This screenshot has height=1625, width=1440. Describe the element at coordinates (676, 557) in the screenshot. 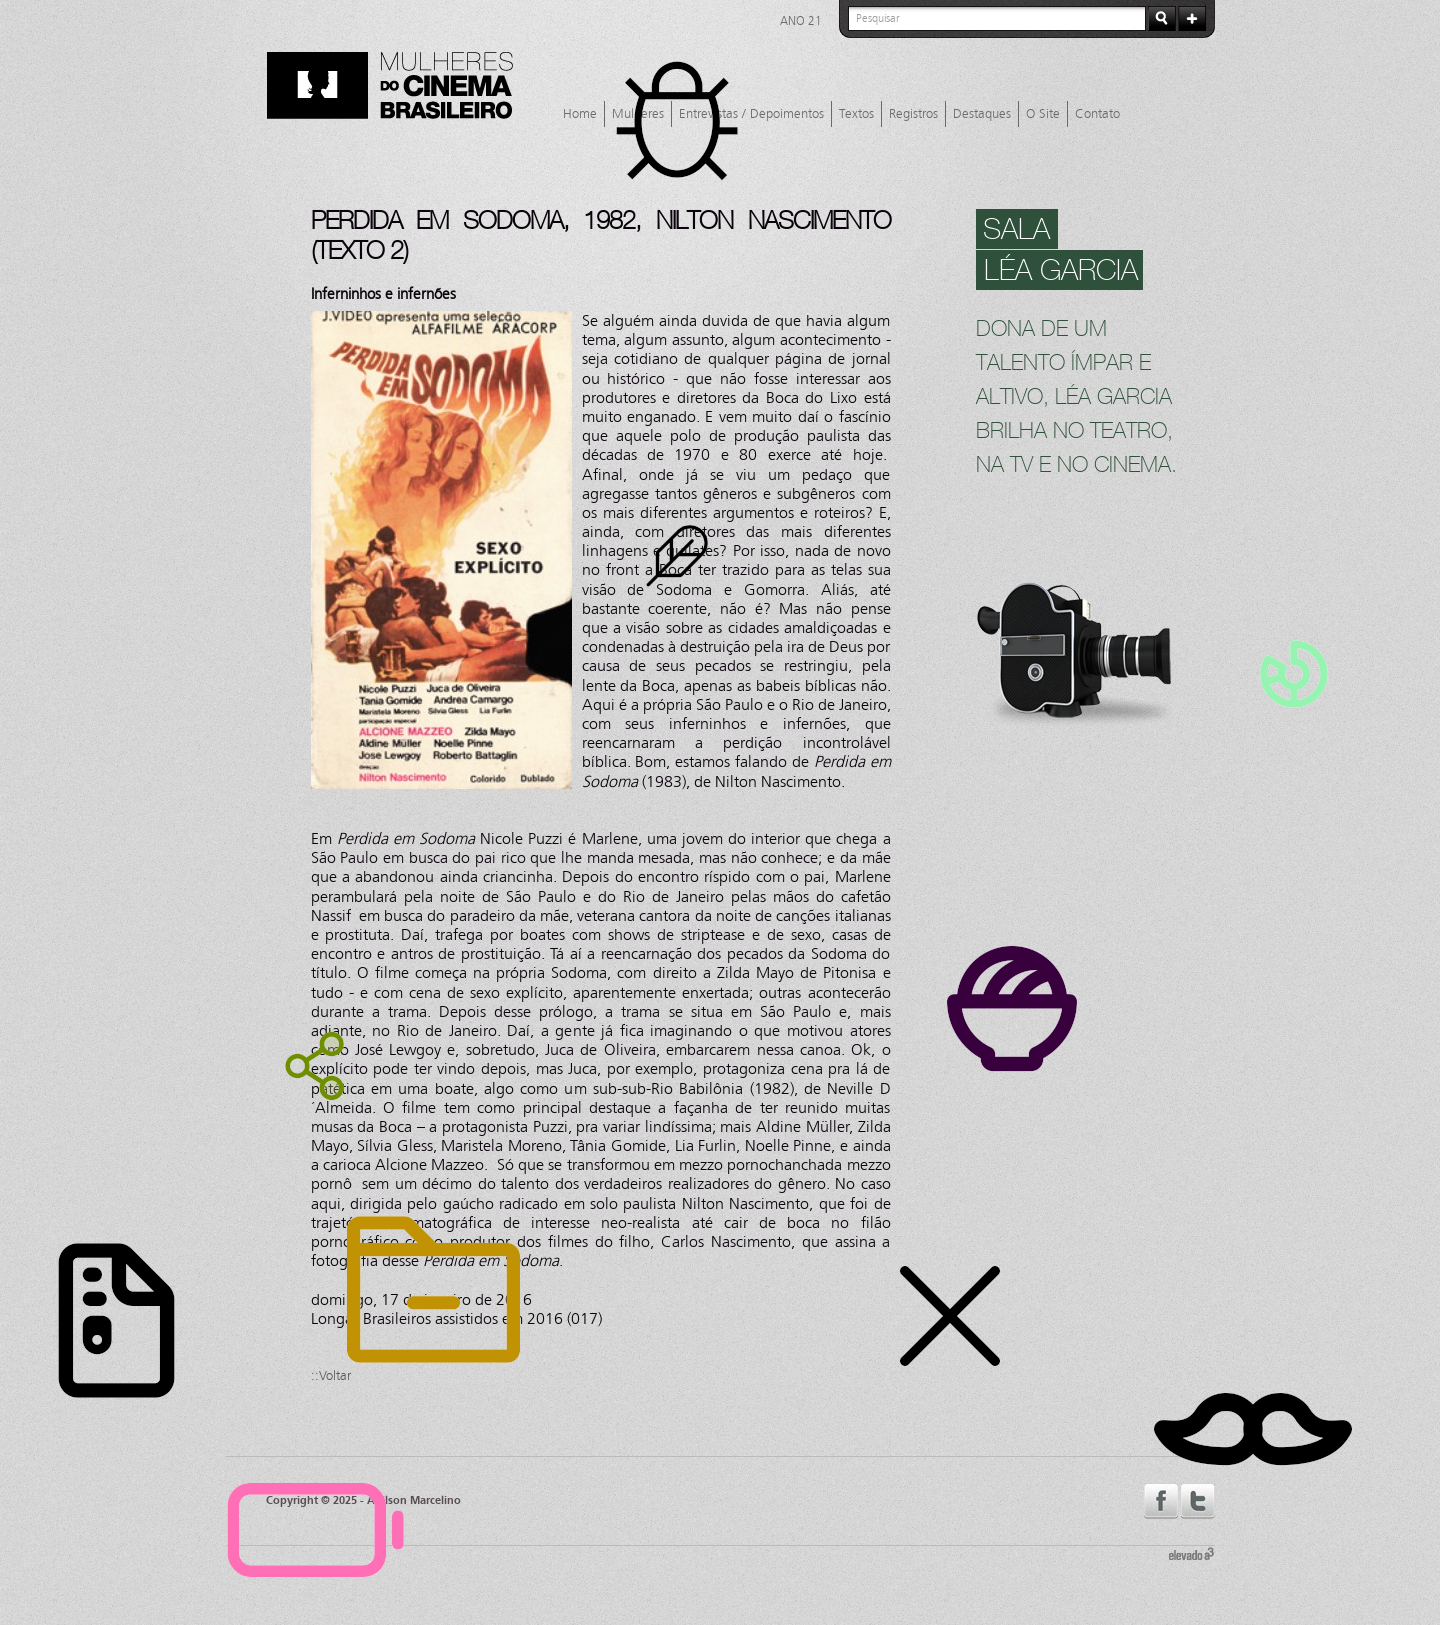

I see `compose a new message or note` at that location.